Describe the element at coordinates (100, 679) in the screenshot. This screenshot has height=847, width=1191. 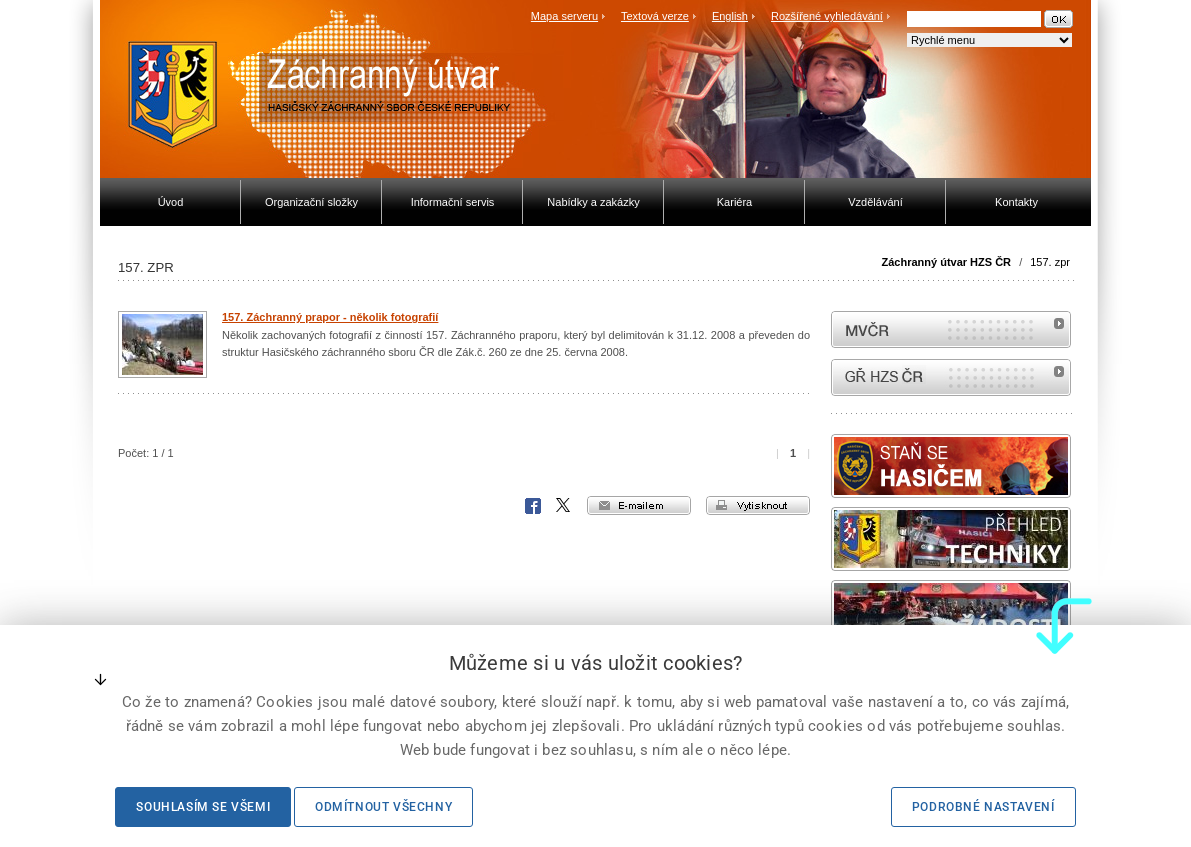
I see `download a file or content` at that location.